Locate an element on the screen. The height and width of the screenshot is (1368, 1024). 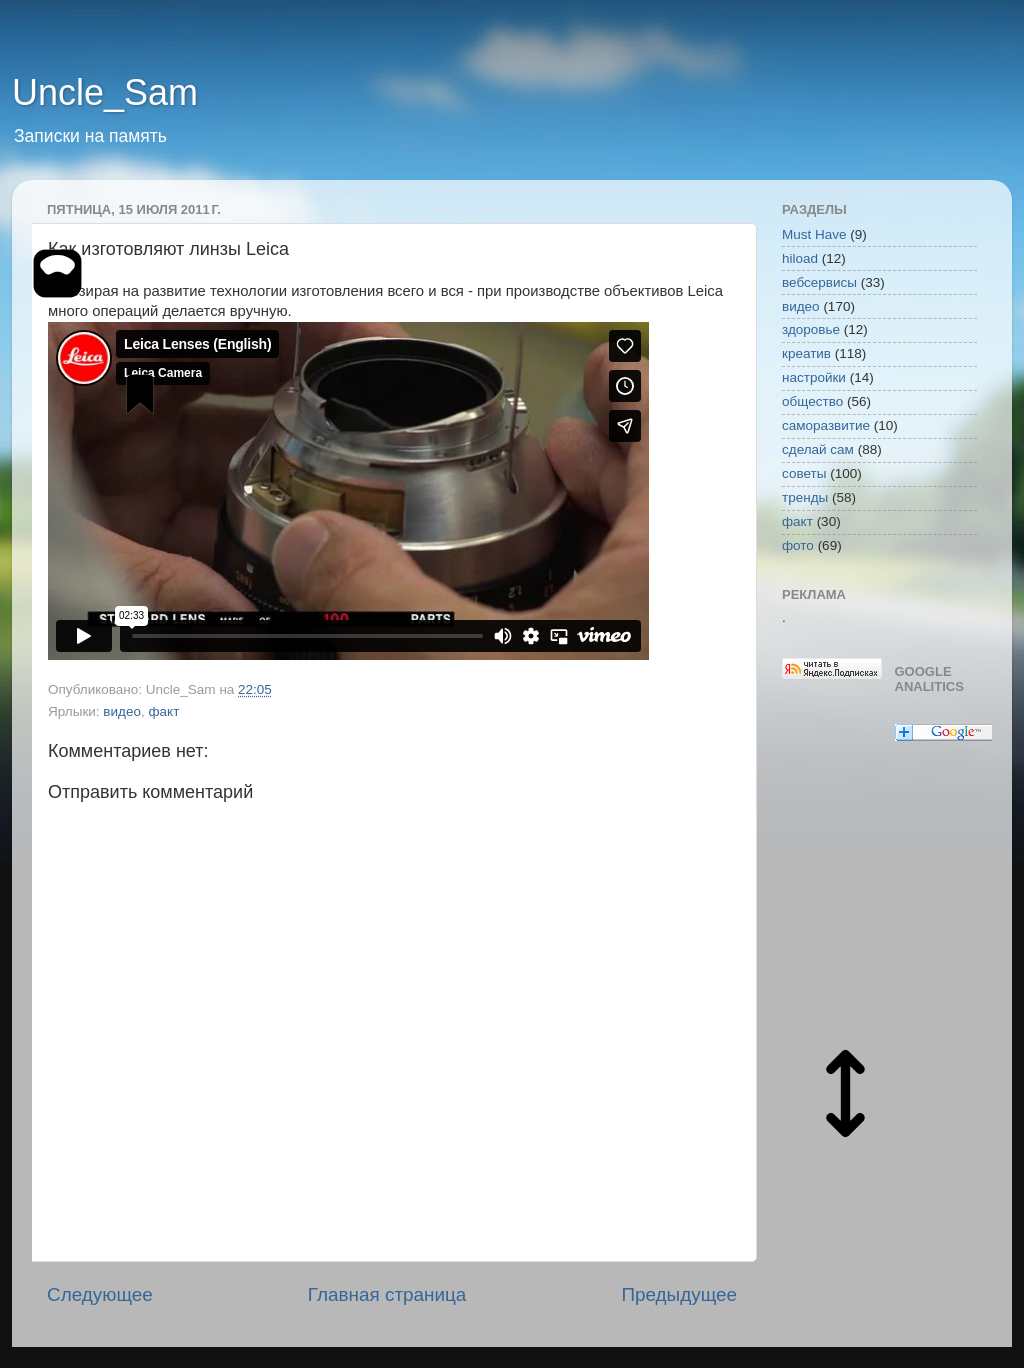
view weight or body measurements is located at coordinates (57, 273).